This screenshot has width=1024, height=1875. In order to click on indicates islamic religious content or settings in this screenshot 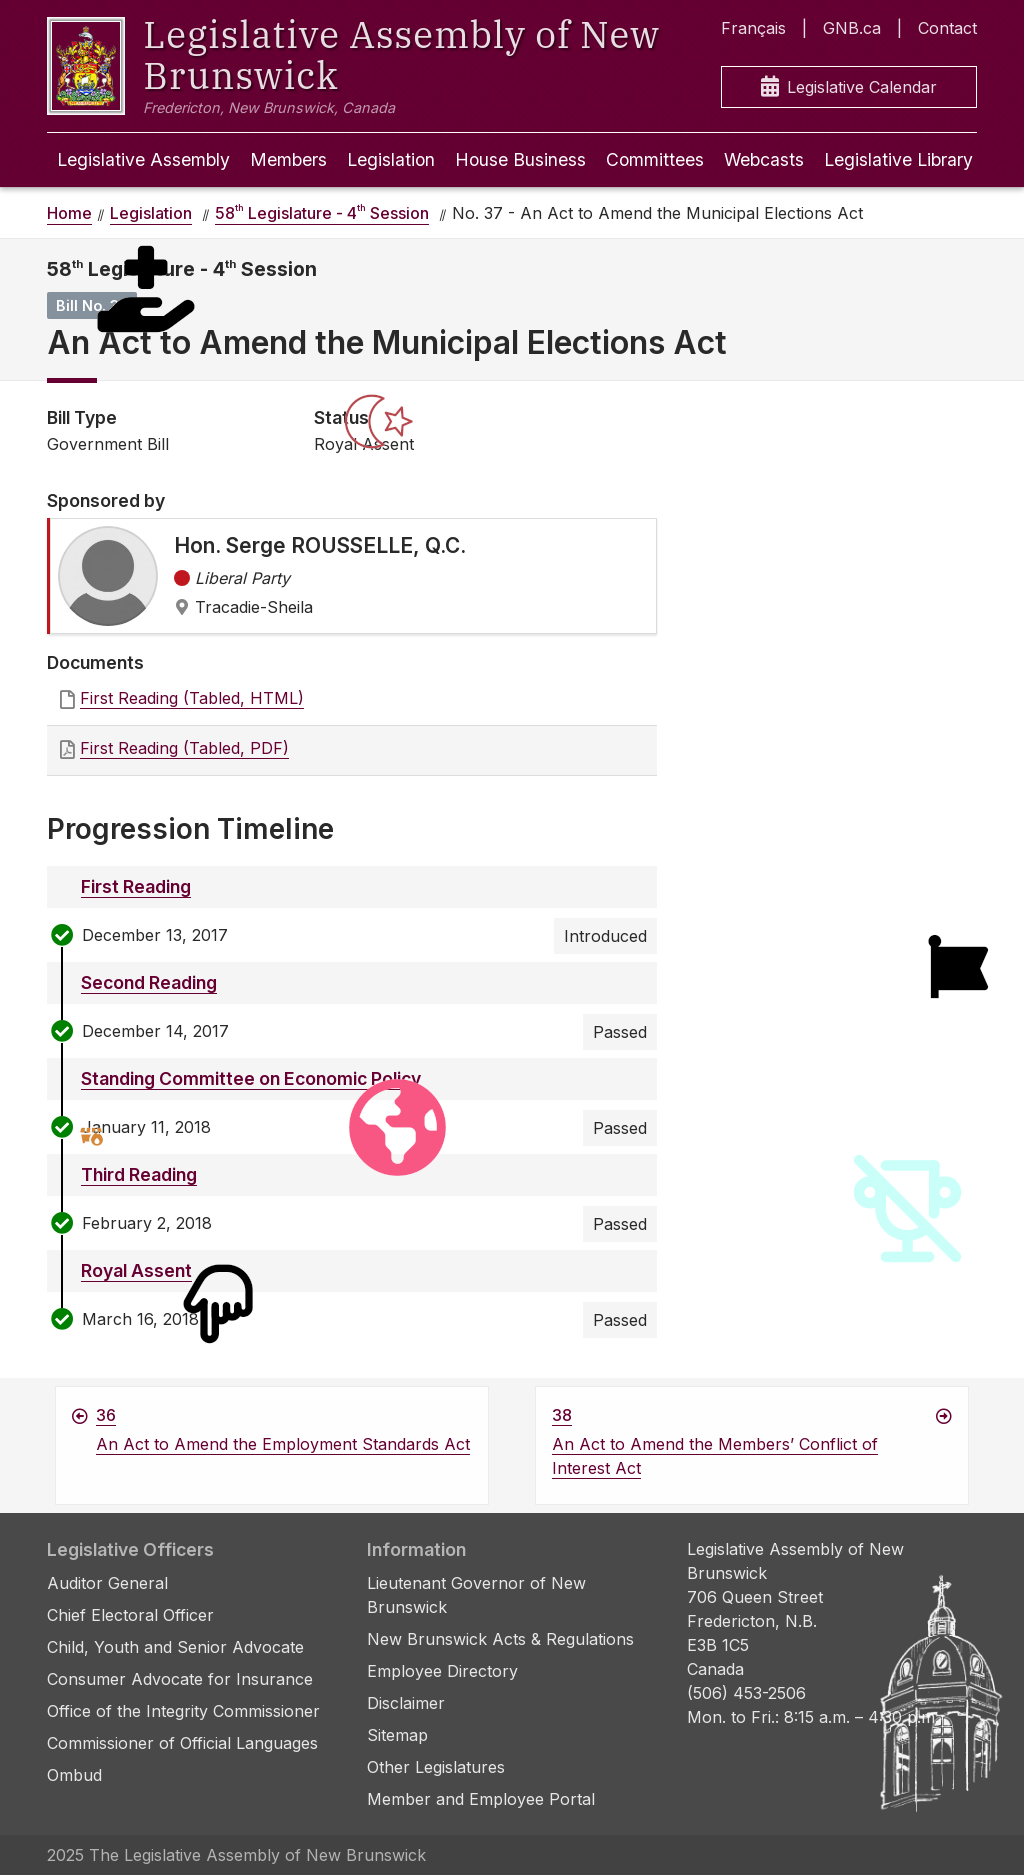, I will do `click(376, 421)`.